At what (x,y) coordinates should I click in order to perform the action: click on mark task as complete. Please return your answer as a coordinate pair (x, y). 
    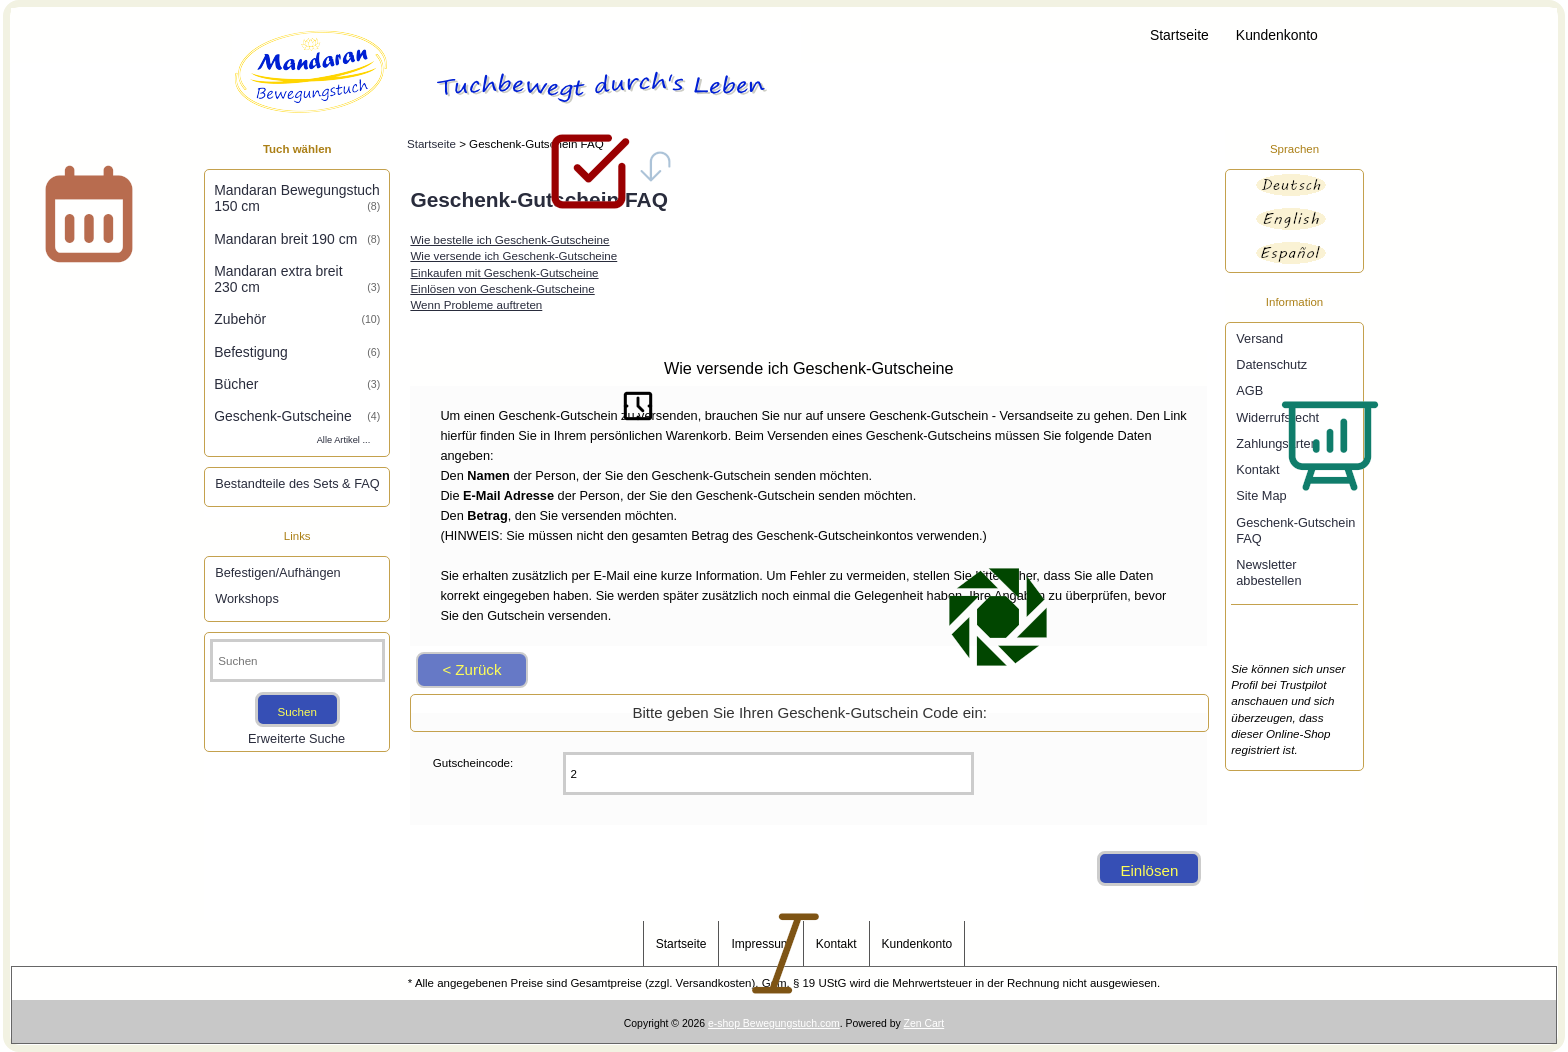
    Looking at the image, I should click on (588, 171).